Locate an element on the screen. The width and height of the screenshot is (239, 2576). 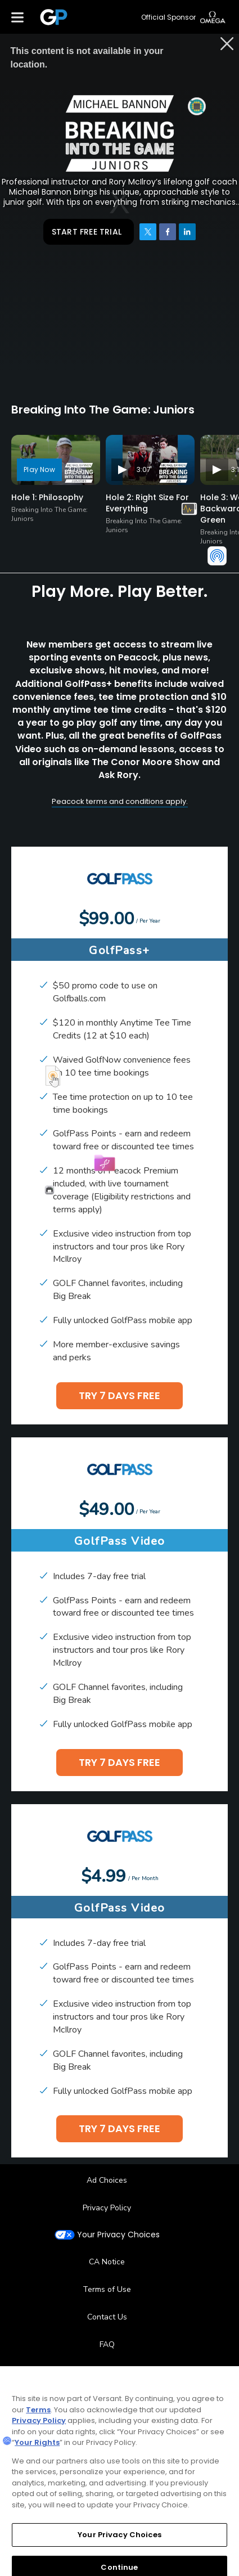
open biology course files is located at coordinates (105, 1163).